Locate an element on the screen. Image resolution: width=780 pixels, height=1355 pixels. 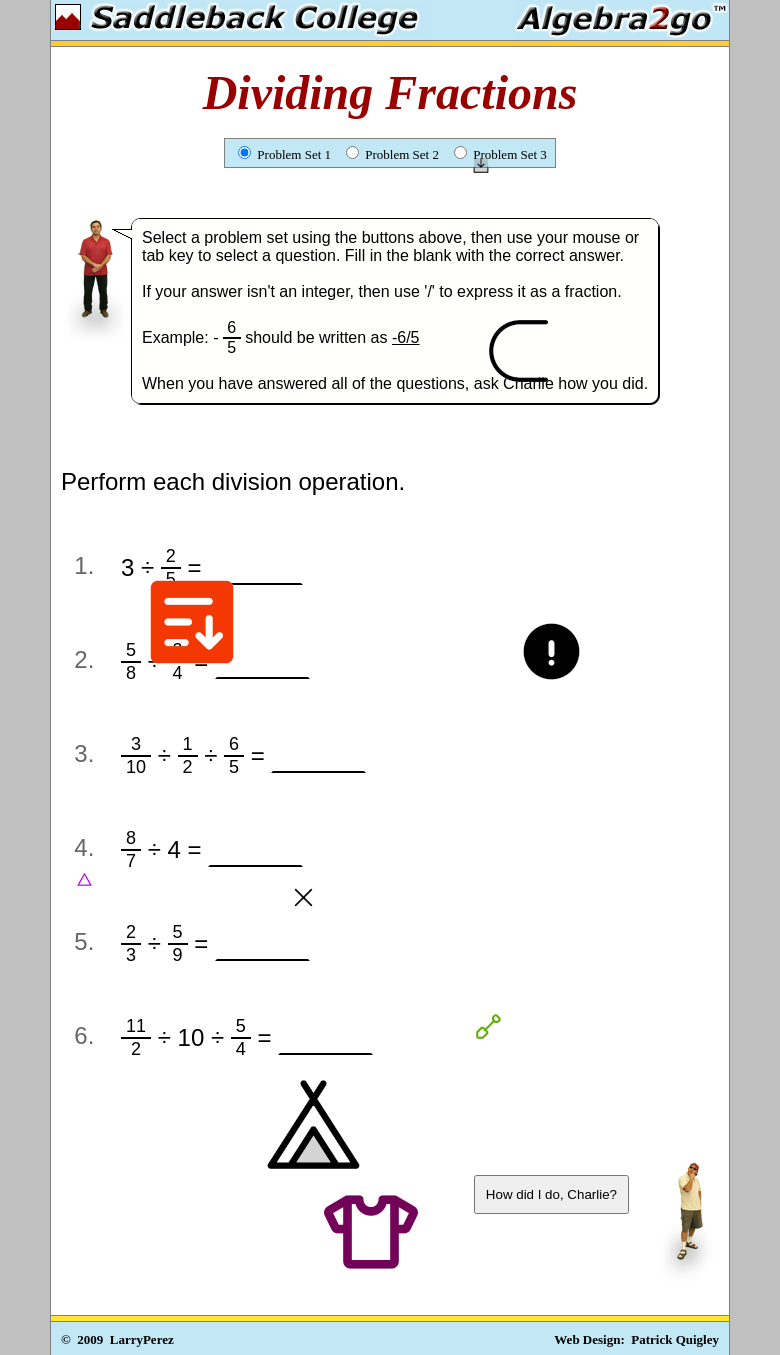
access gardening or landscaping tools is located at coordinates (488, 1026).